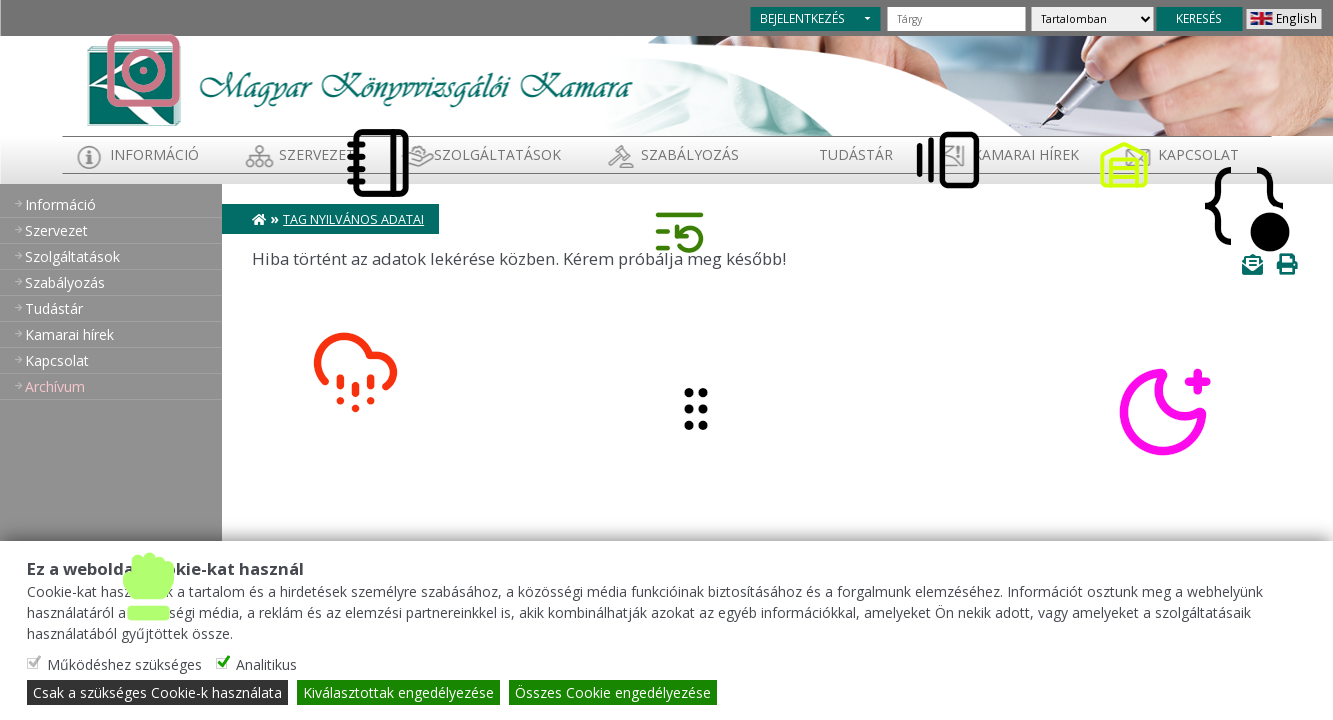  I want to click on indicates a fist bump or greeting gesture, so click(148, 586).